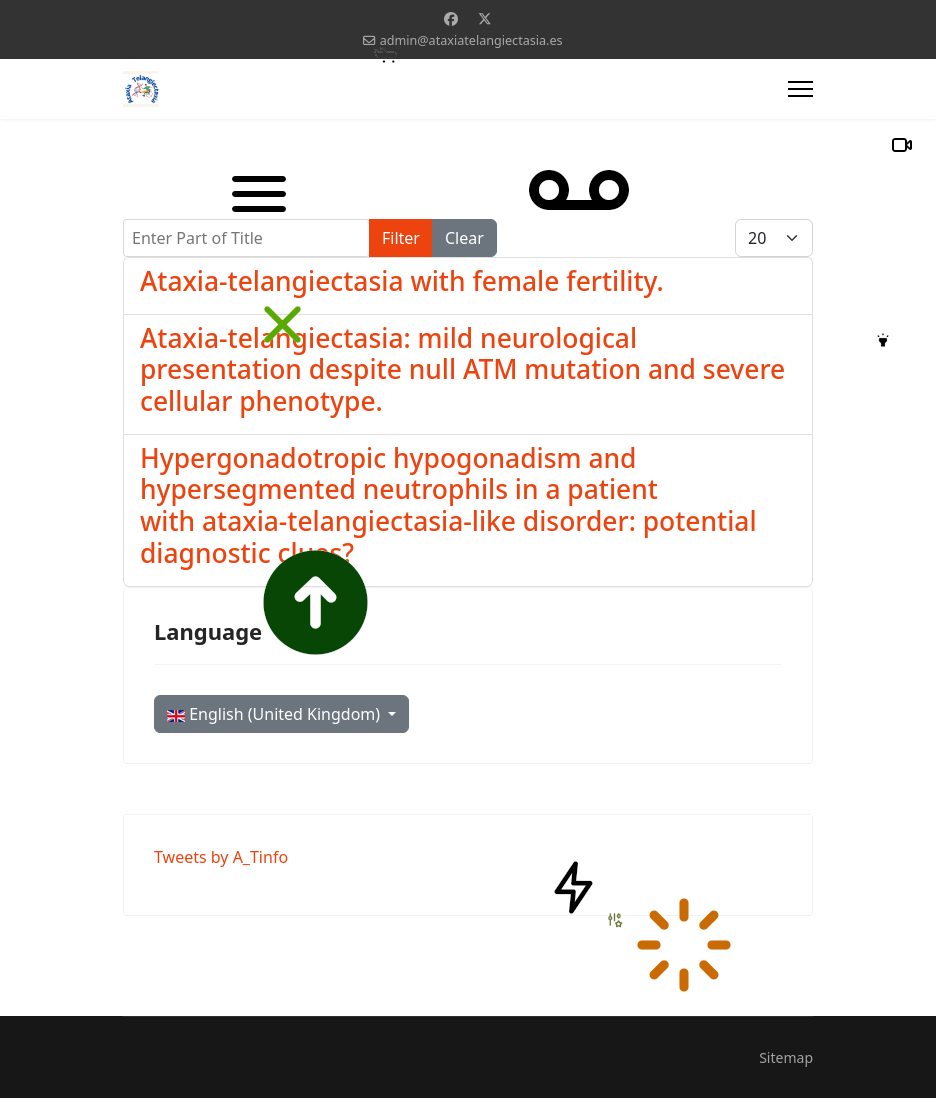 The image size is (936, 1098). Describe the element at coordinates (883, 340) in the screenshot. I see `highlight selected text` at that location.